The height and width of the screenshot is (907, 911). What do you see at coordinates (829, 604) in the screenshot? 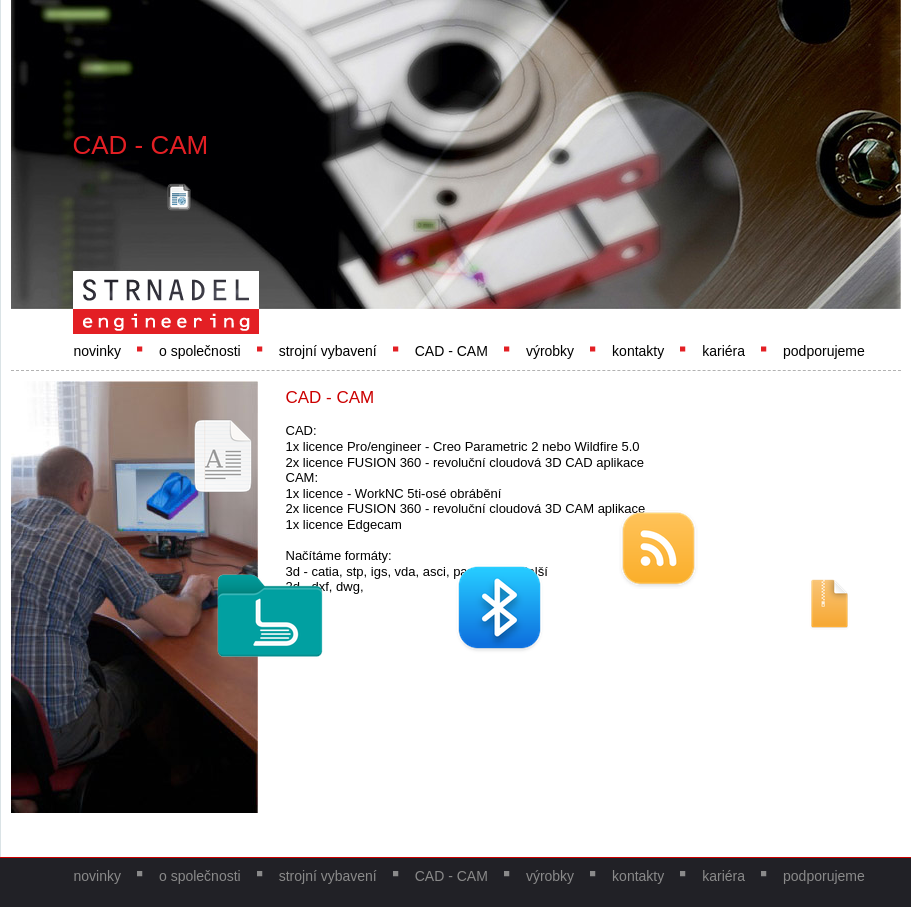
I see `a compressed zip file` at bounding box center [829, 604].